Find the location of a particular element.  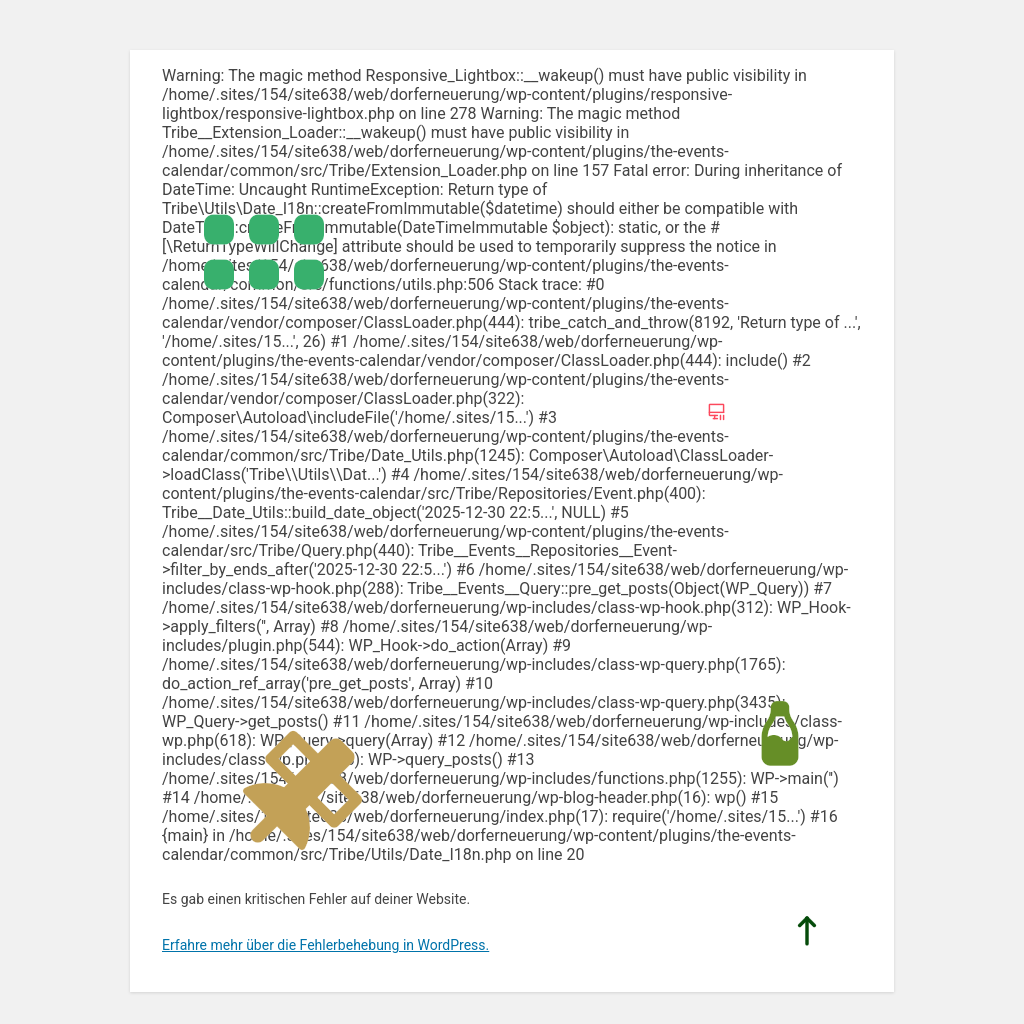

move item up in a list is located at coordinates (807, 931).